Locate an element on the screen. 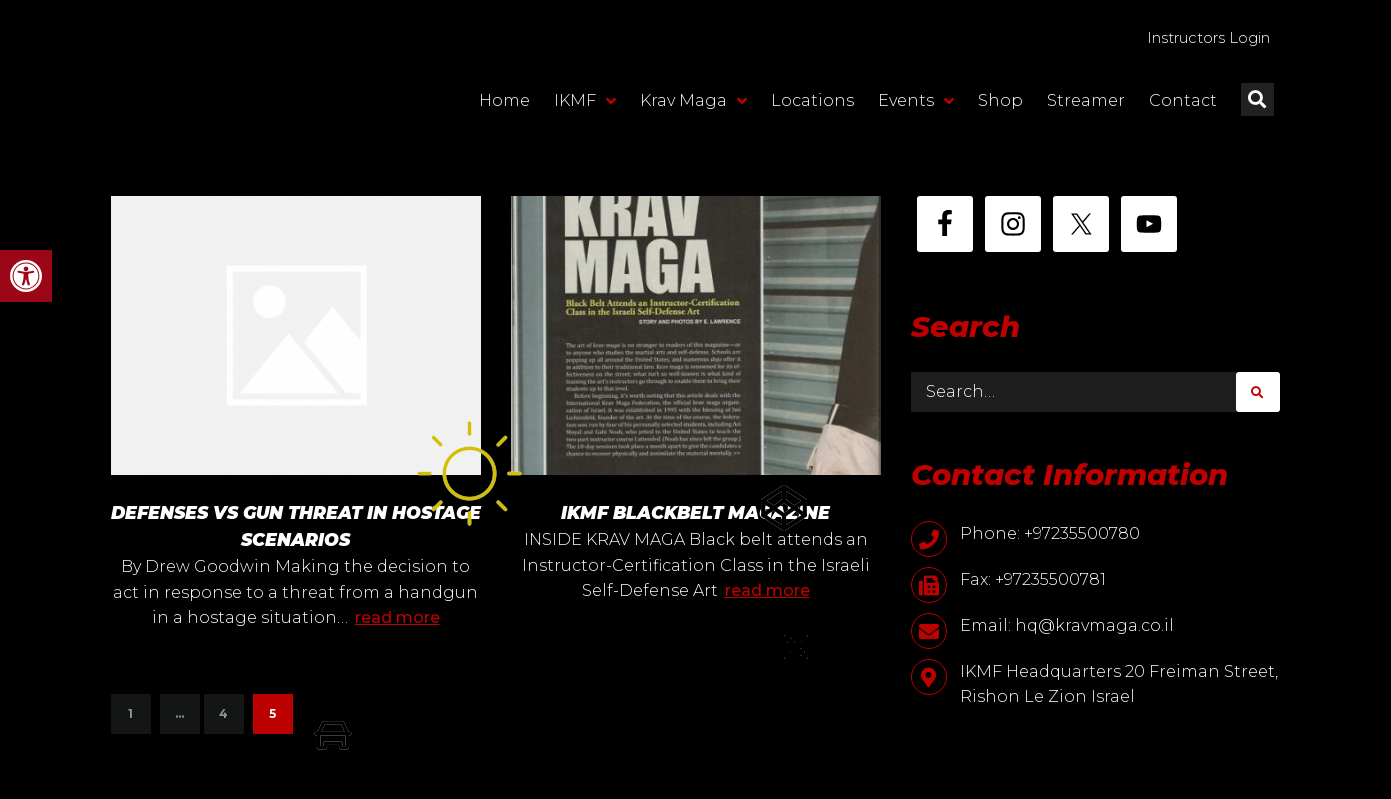  switch to light mode is located at coordinates (469, 473).